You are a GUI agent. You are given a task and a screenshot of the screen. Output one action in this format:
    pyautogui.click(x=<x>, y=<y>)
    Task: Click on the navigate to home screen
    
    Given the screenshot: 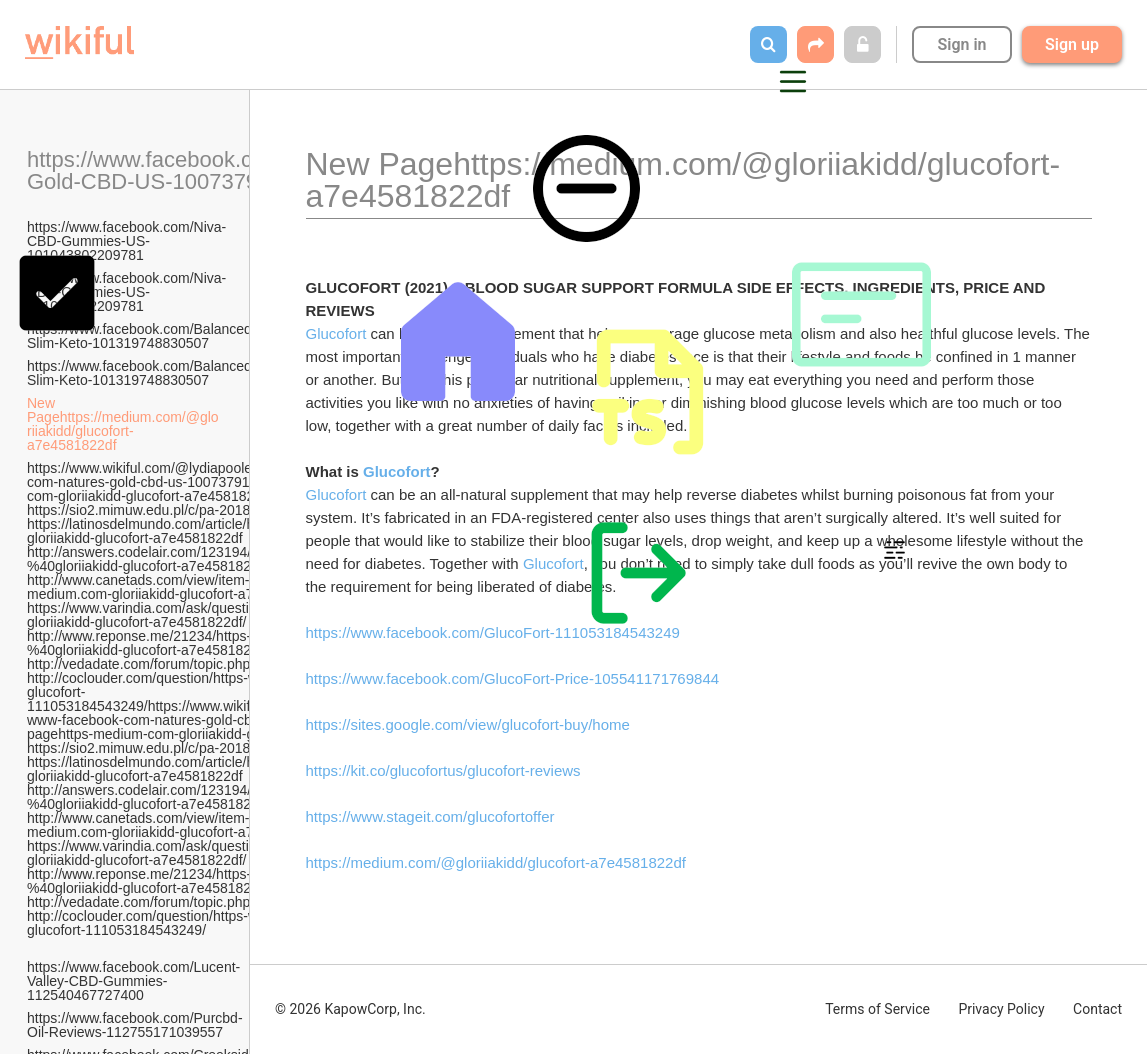 What is the action you would take?
    pyautogui.click(x=458, y=344)
    